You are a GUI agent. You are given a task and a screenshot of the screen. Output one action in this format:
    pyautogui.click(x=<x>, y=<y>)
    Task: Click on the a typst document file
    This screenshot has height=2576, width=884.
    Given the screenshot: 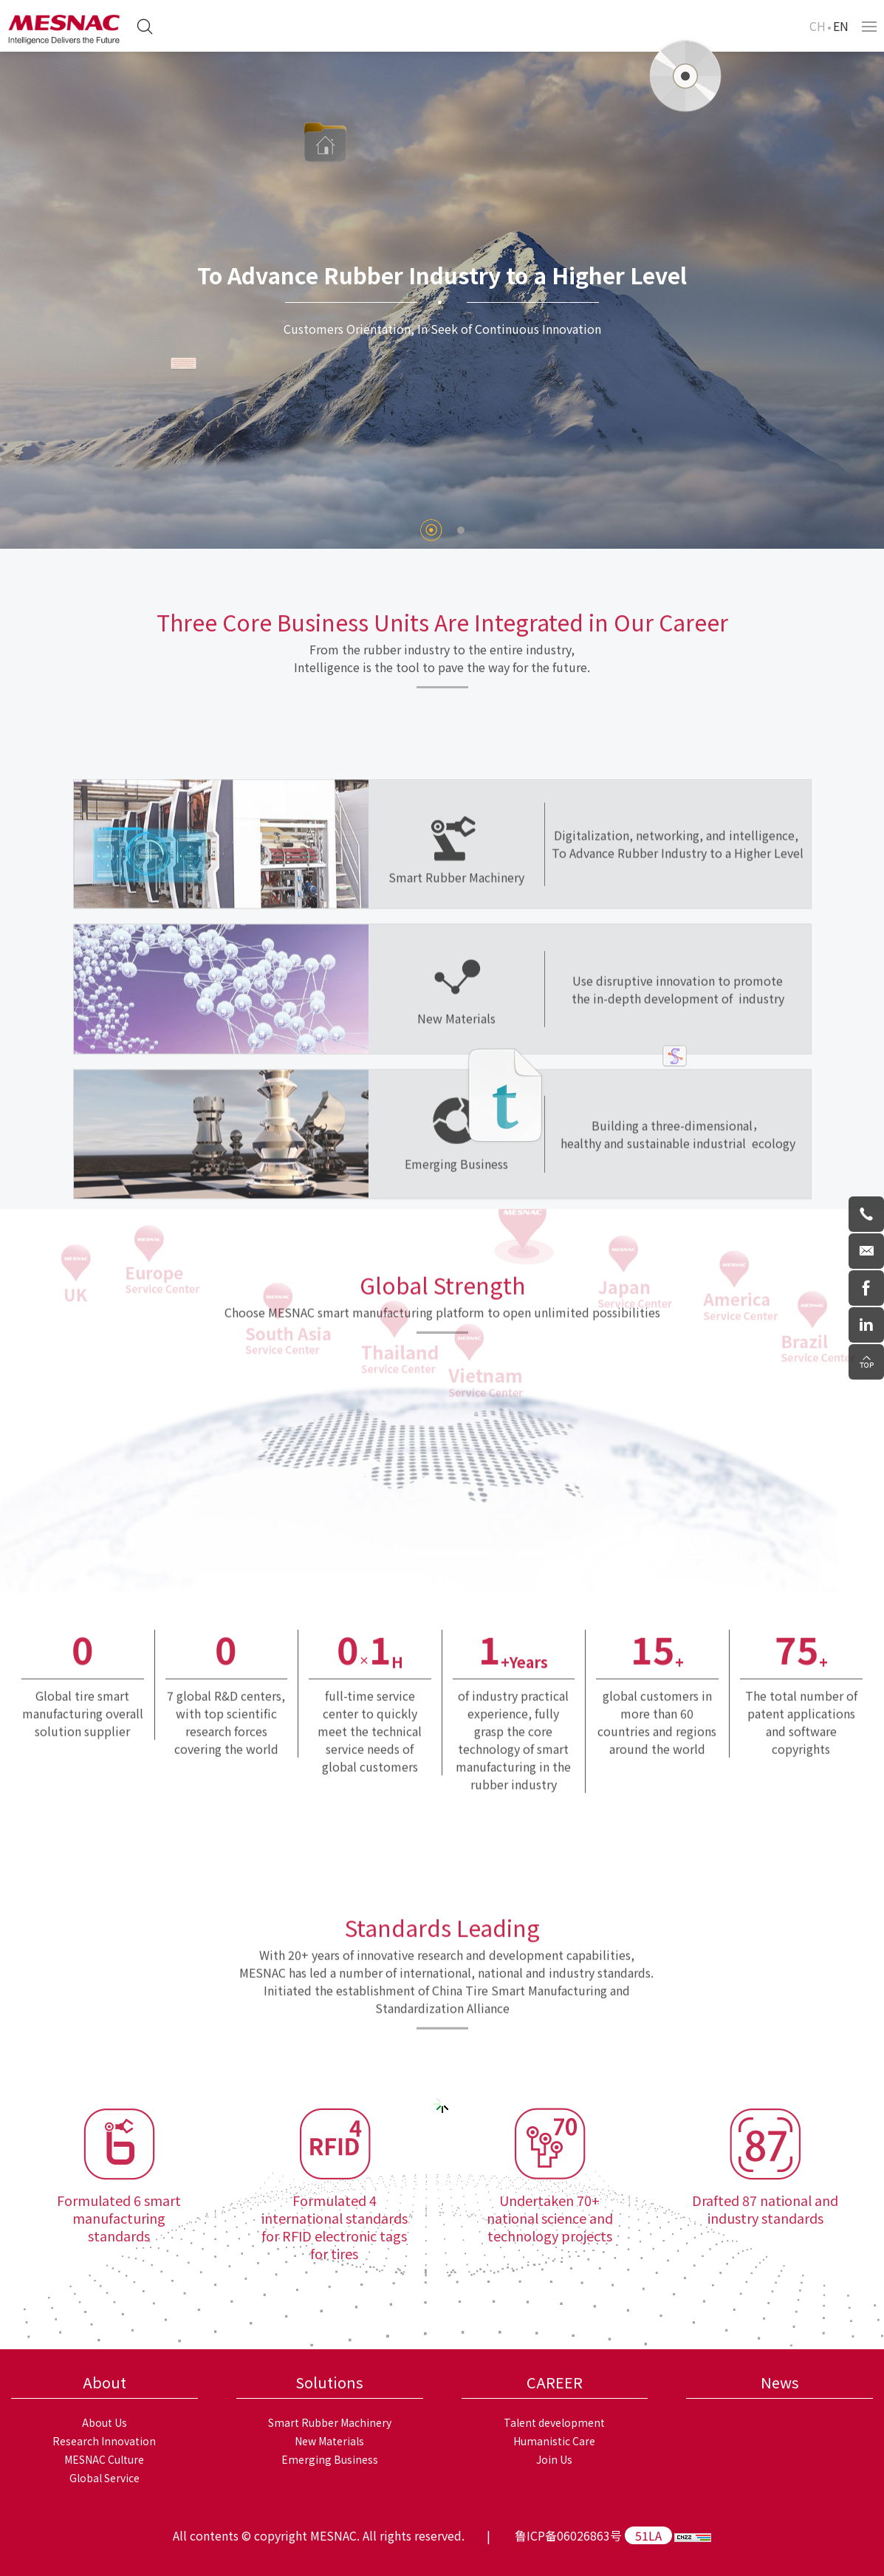 What is the action you would take?
    pyautogui.click(x=505, y=1095)
    